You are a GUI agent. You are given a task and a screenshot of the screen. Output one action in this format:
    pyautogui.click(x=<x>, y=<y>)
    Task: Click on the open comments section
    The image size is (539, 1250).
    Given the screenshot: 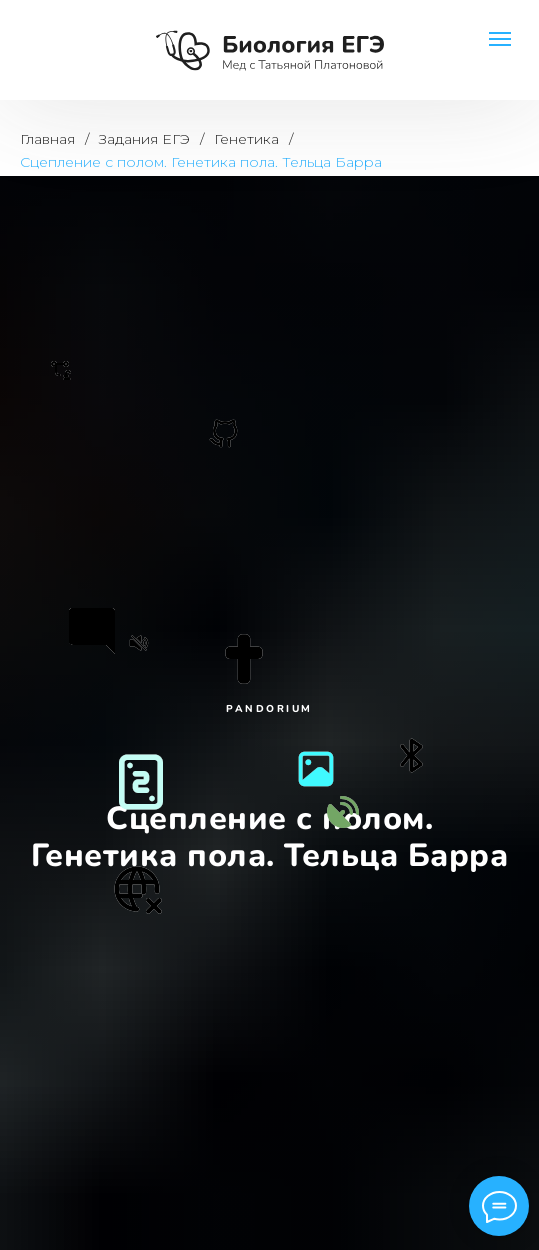 What is the action you would take?
    pyautogui.click(x=92, y=631)
    